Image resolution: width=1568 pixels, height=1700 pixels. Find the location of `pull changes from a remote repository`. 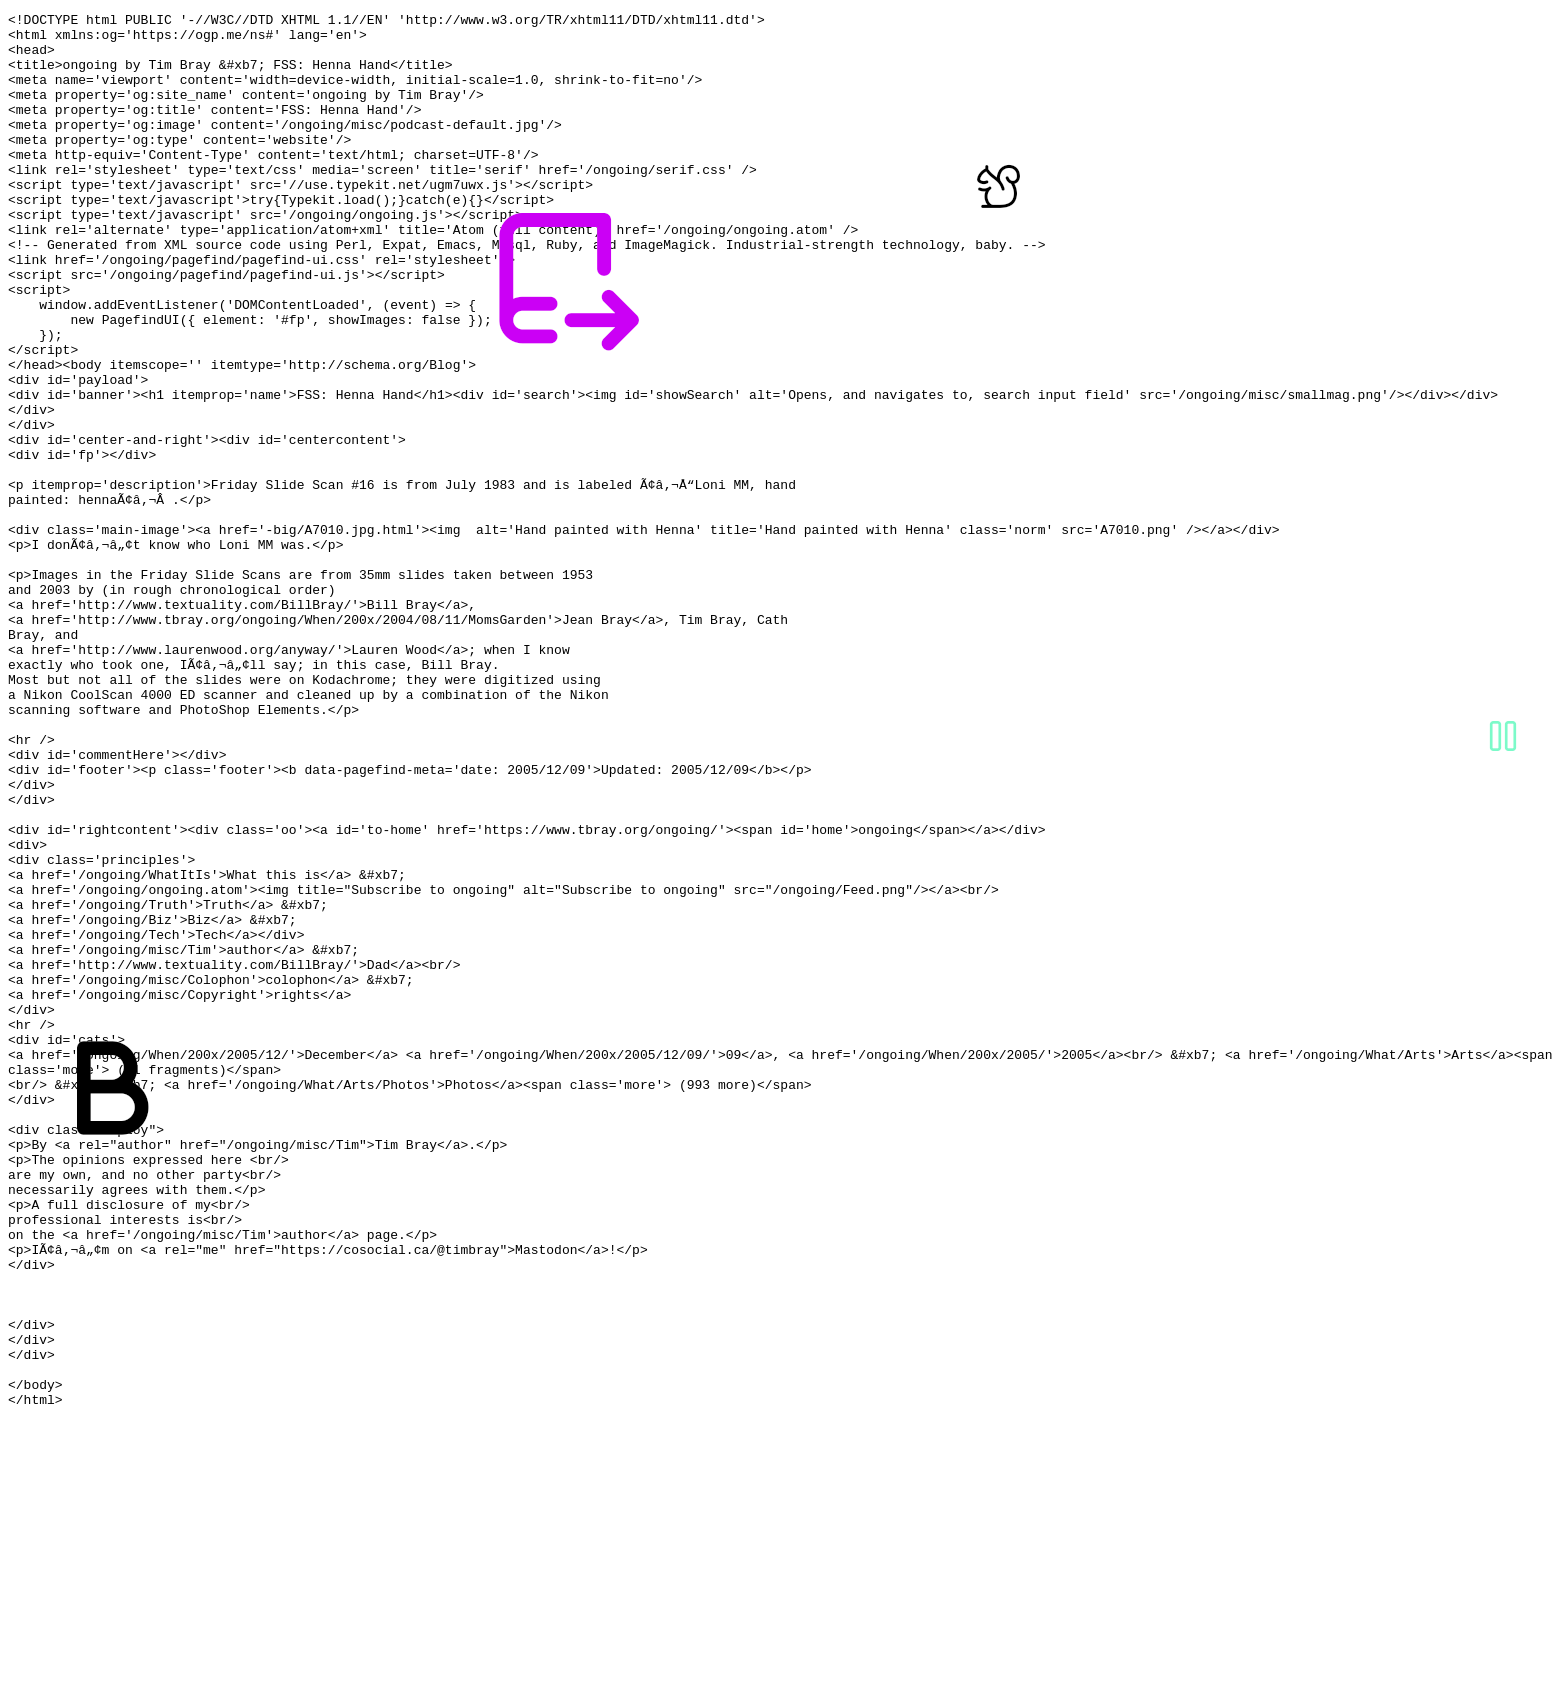

pull changes from a remote repository is located at coordinates (564, 287).